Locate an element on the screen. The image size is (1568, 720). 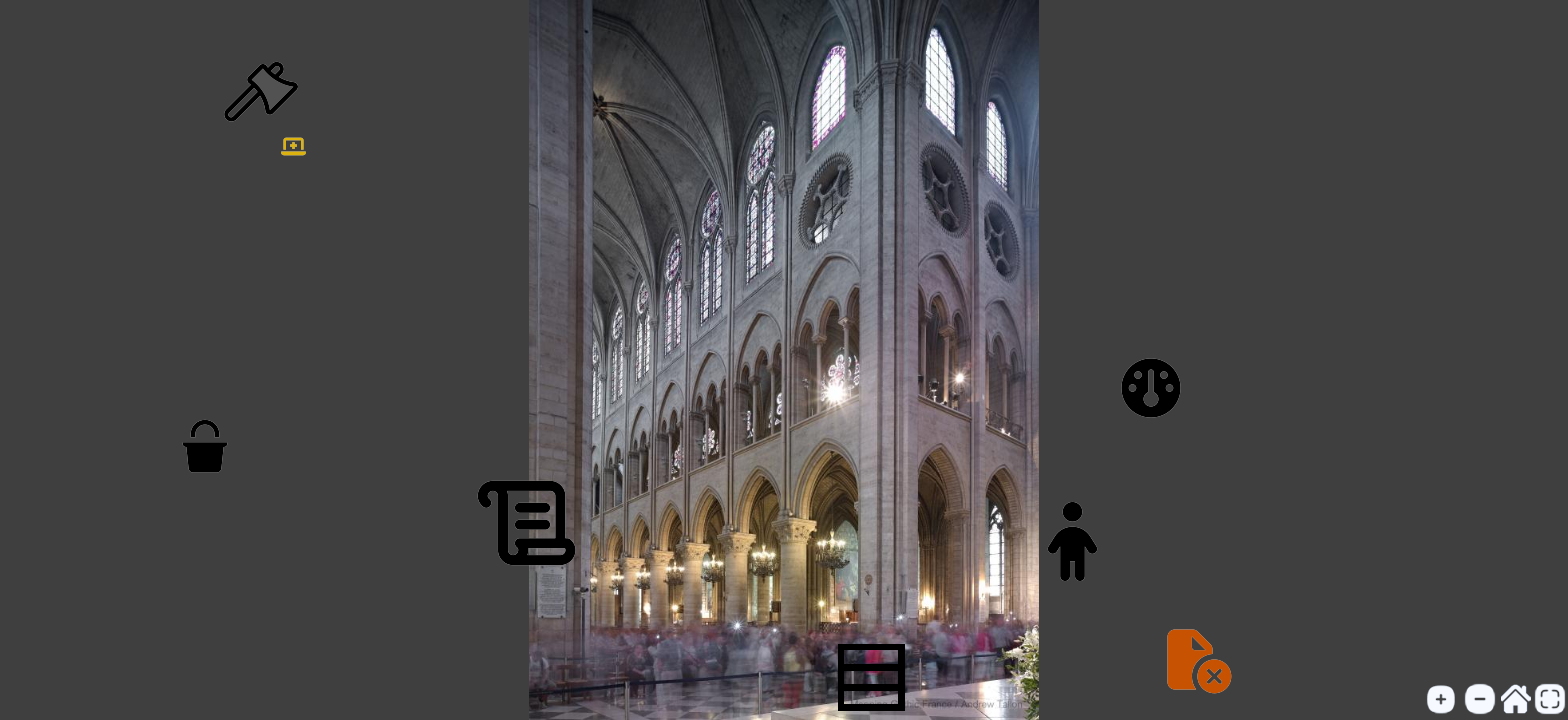
view data in table row format is located at coordinates (871, 677).